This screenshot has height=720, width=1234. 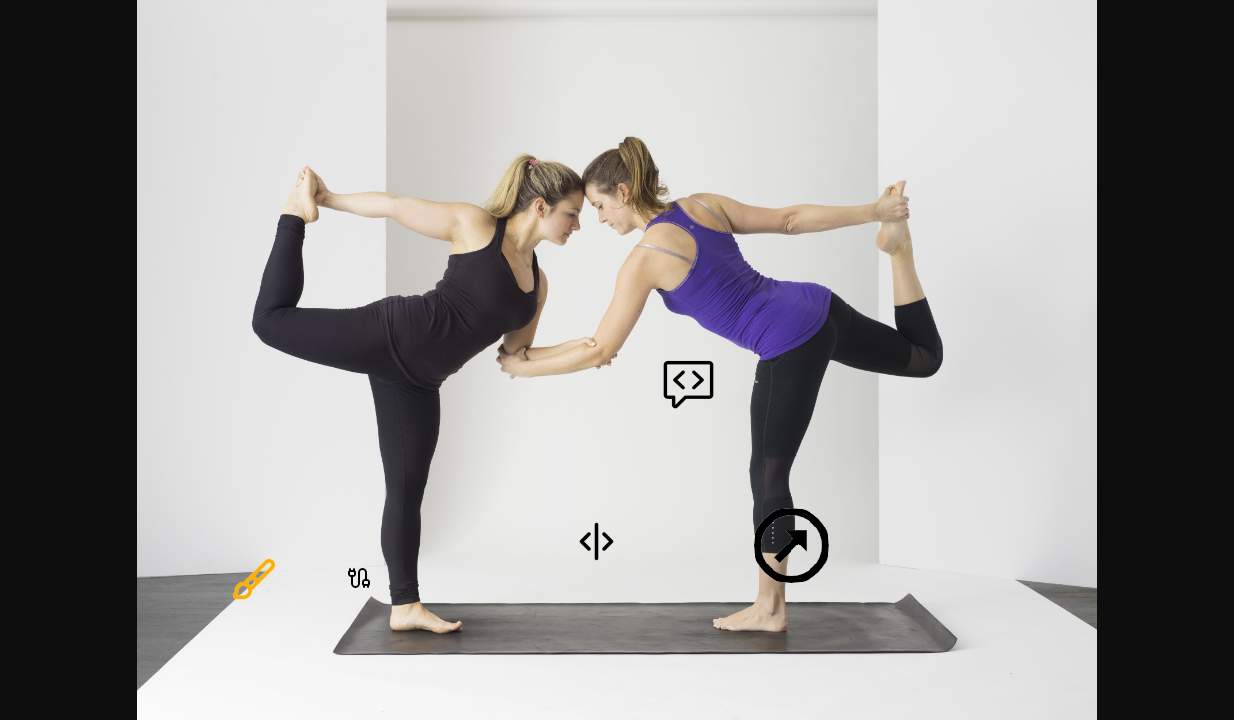 I want to click on view code review comments, so click(x=688, y=383).